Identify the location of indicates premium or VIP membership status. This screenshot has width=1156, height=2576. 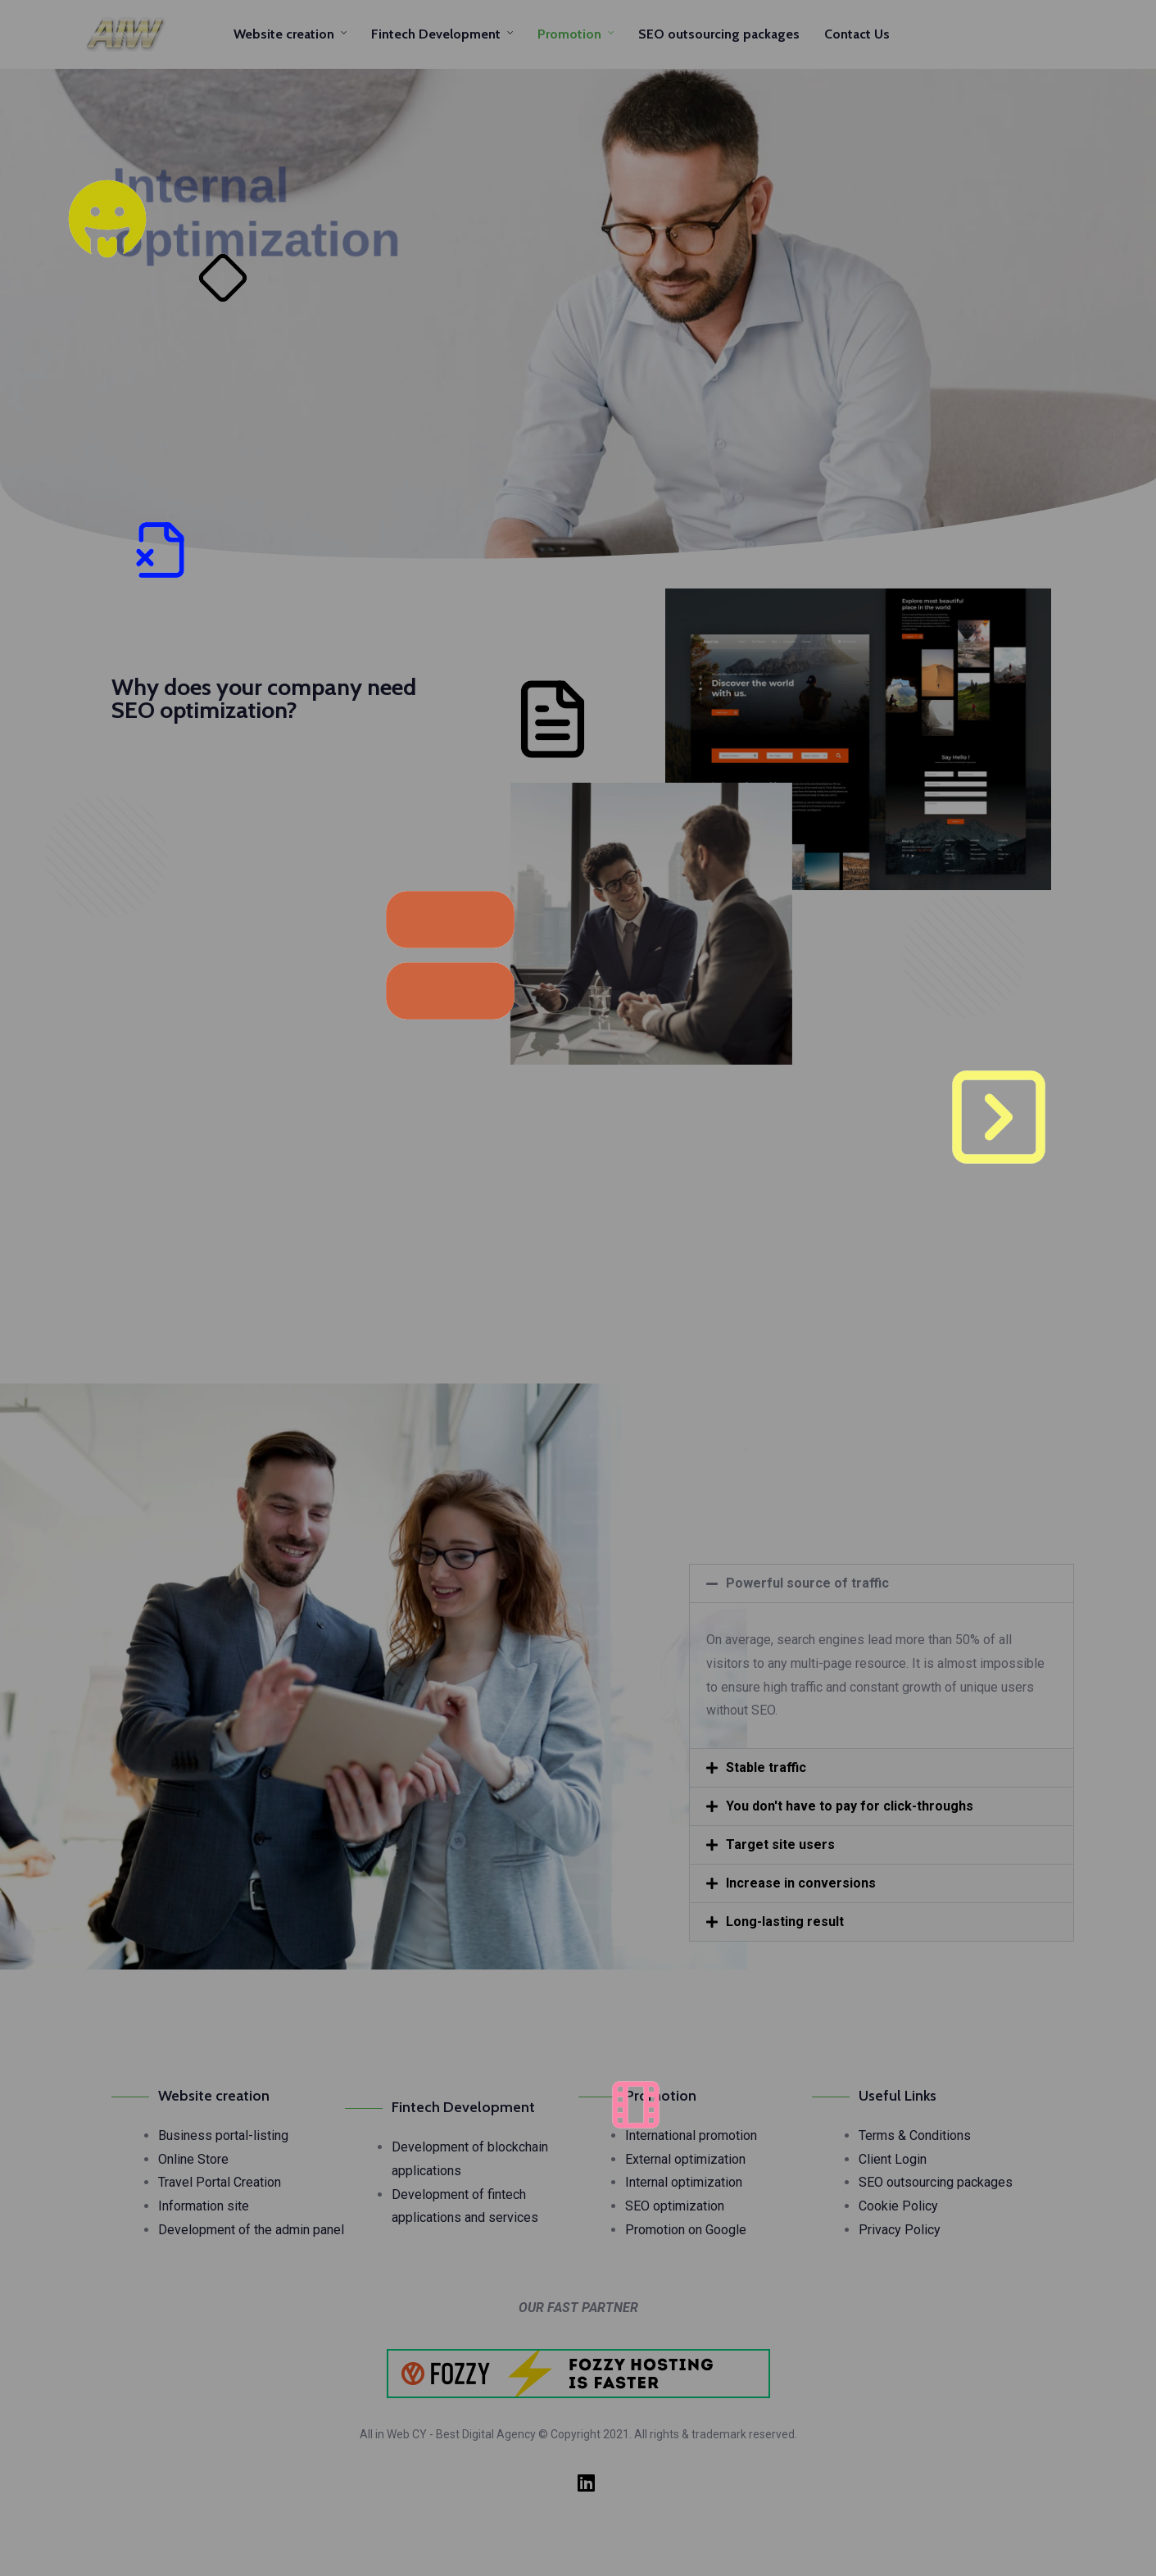
(223, 278).